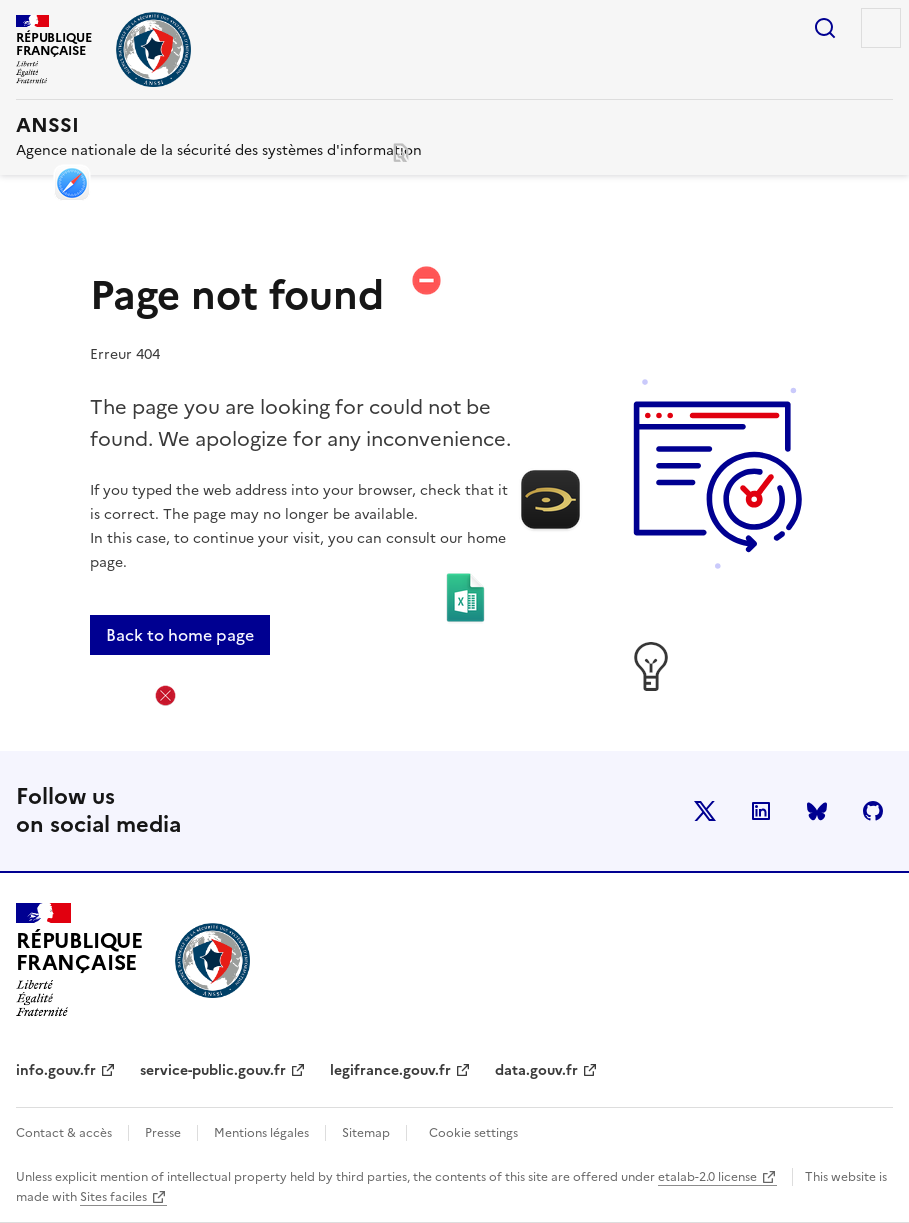 The image size is (909, 1223). What do you see at coordinates (237, 62) in the screenshot?
I see `manage online accounts and connected services` at bounding box center [237, 62].